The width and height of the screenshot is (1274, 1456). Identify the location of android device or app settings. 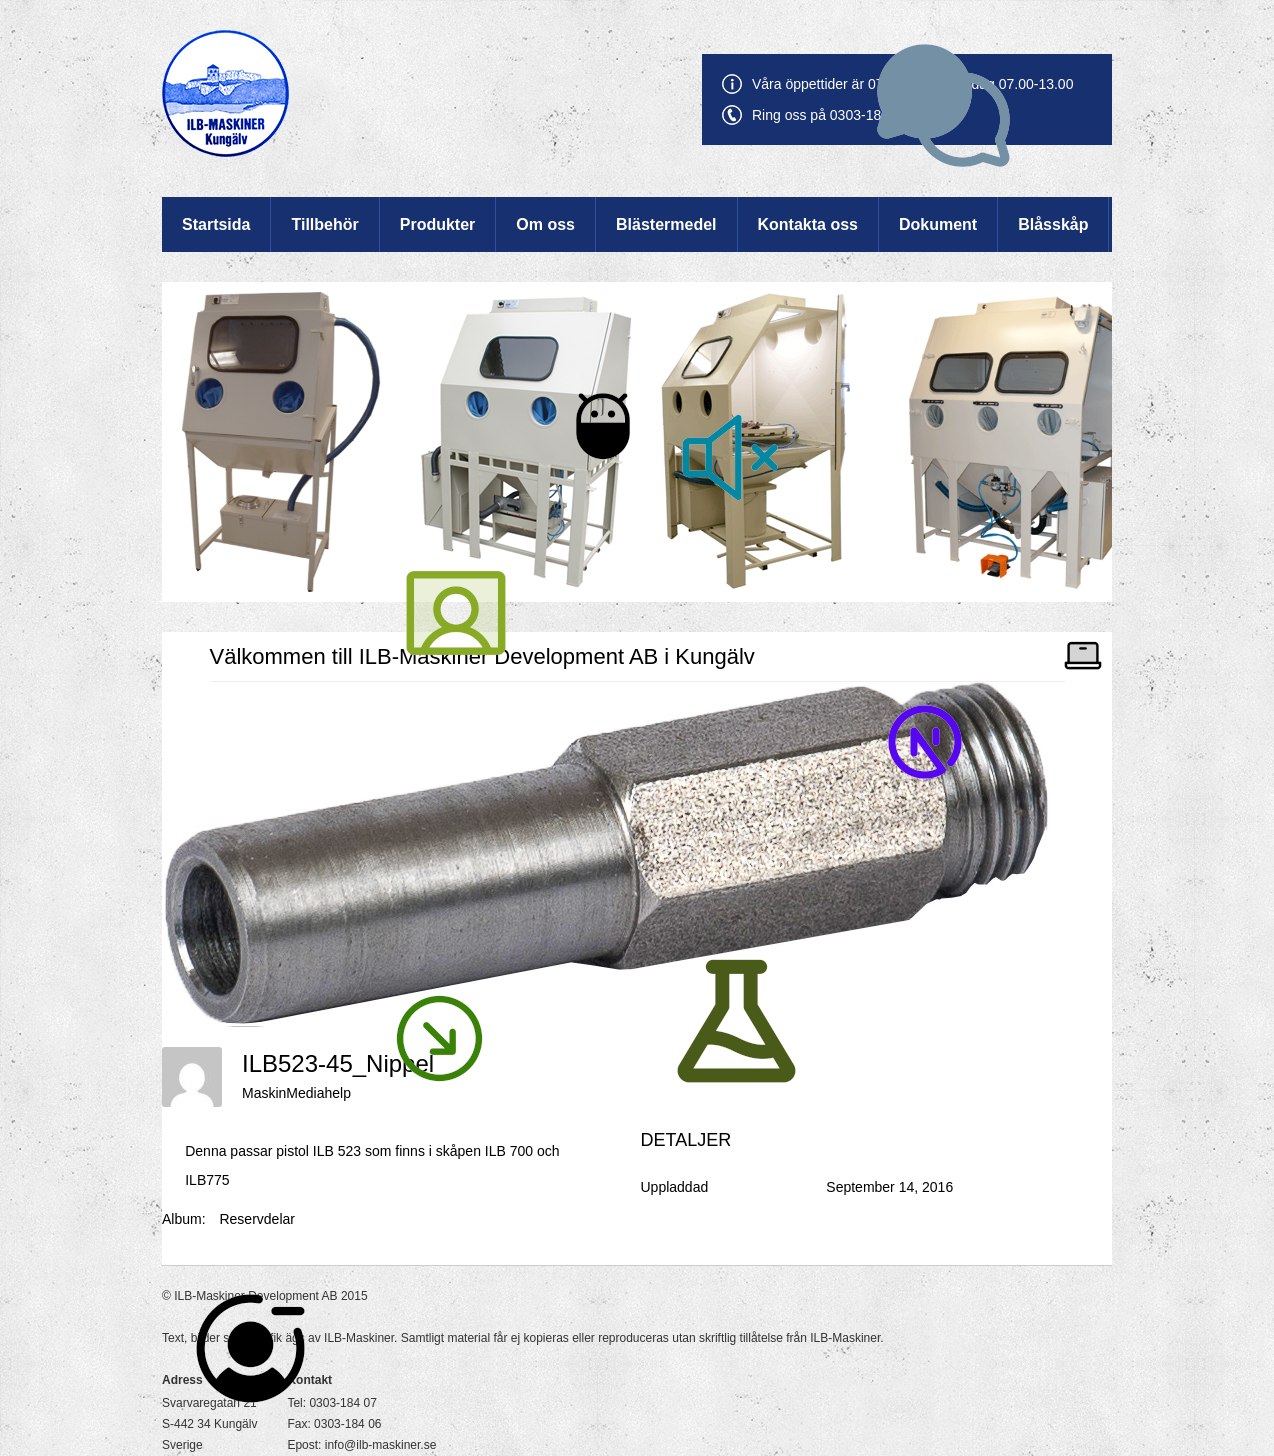
(603, 425).